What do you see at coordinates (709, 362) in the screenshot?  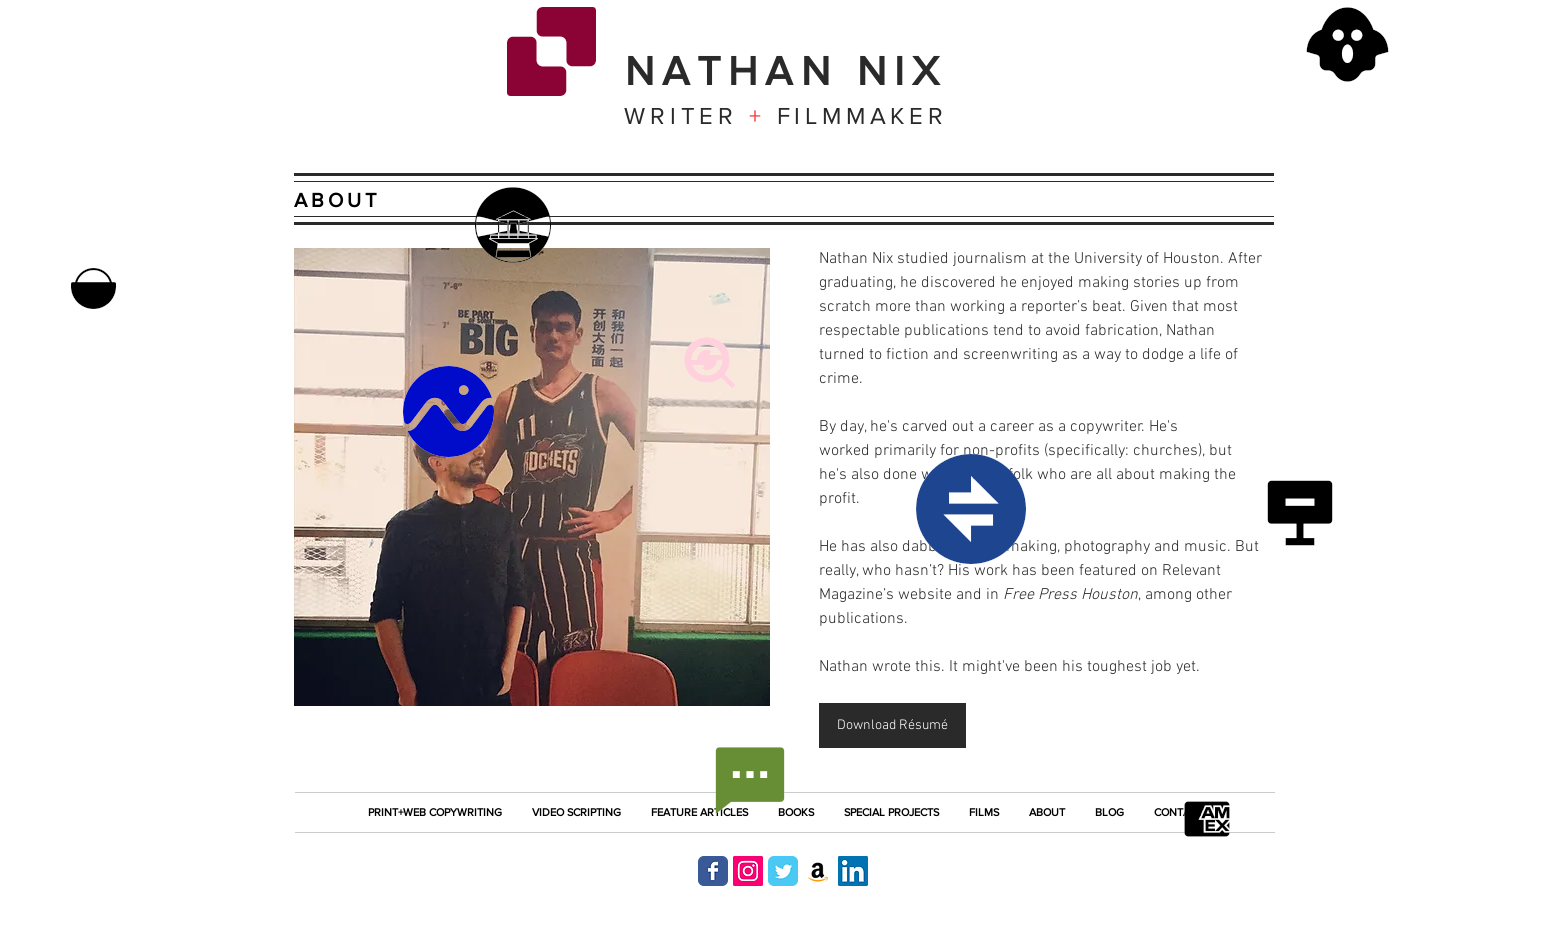 I see `find and replace text or content` at bounding box center [709, 362].